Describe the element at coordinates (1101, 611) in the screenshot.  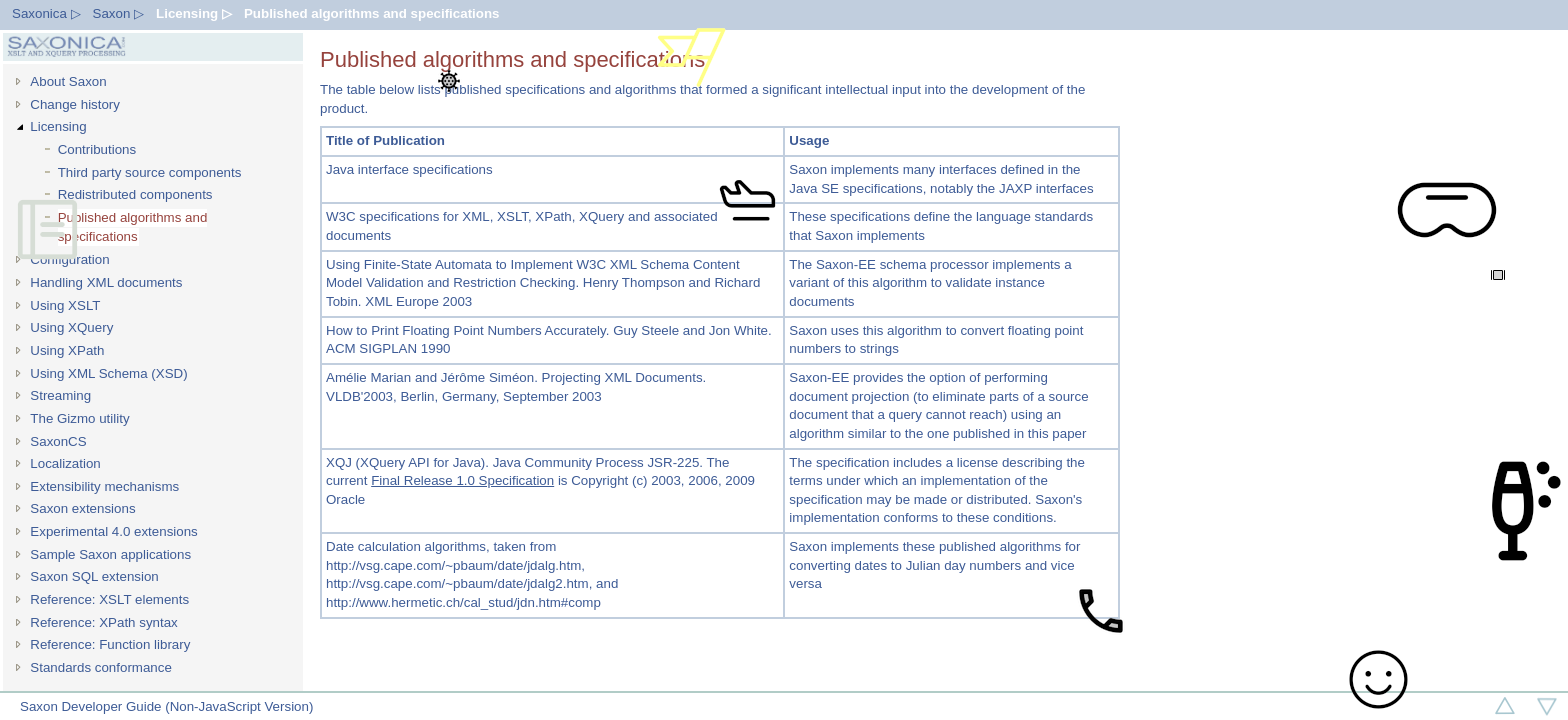
I see `make a phone call` at that location.